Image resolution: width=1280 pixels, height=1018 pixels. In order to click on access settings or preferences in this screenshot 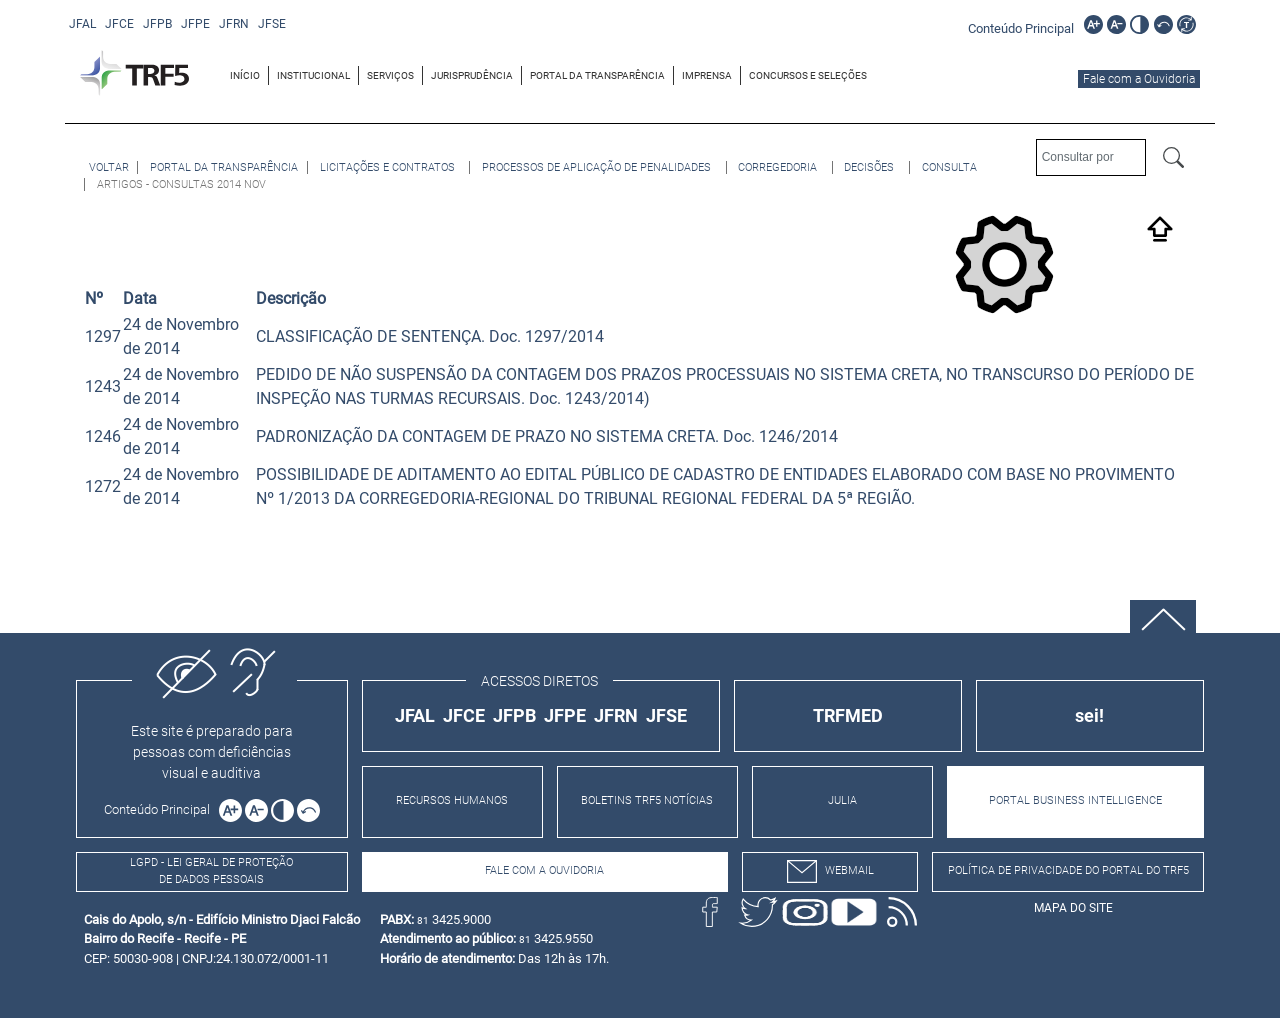, I will do `click(1004, 264)`.